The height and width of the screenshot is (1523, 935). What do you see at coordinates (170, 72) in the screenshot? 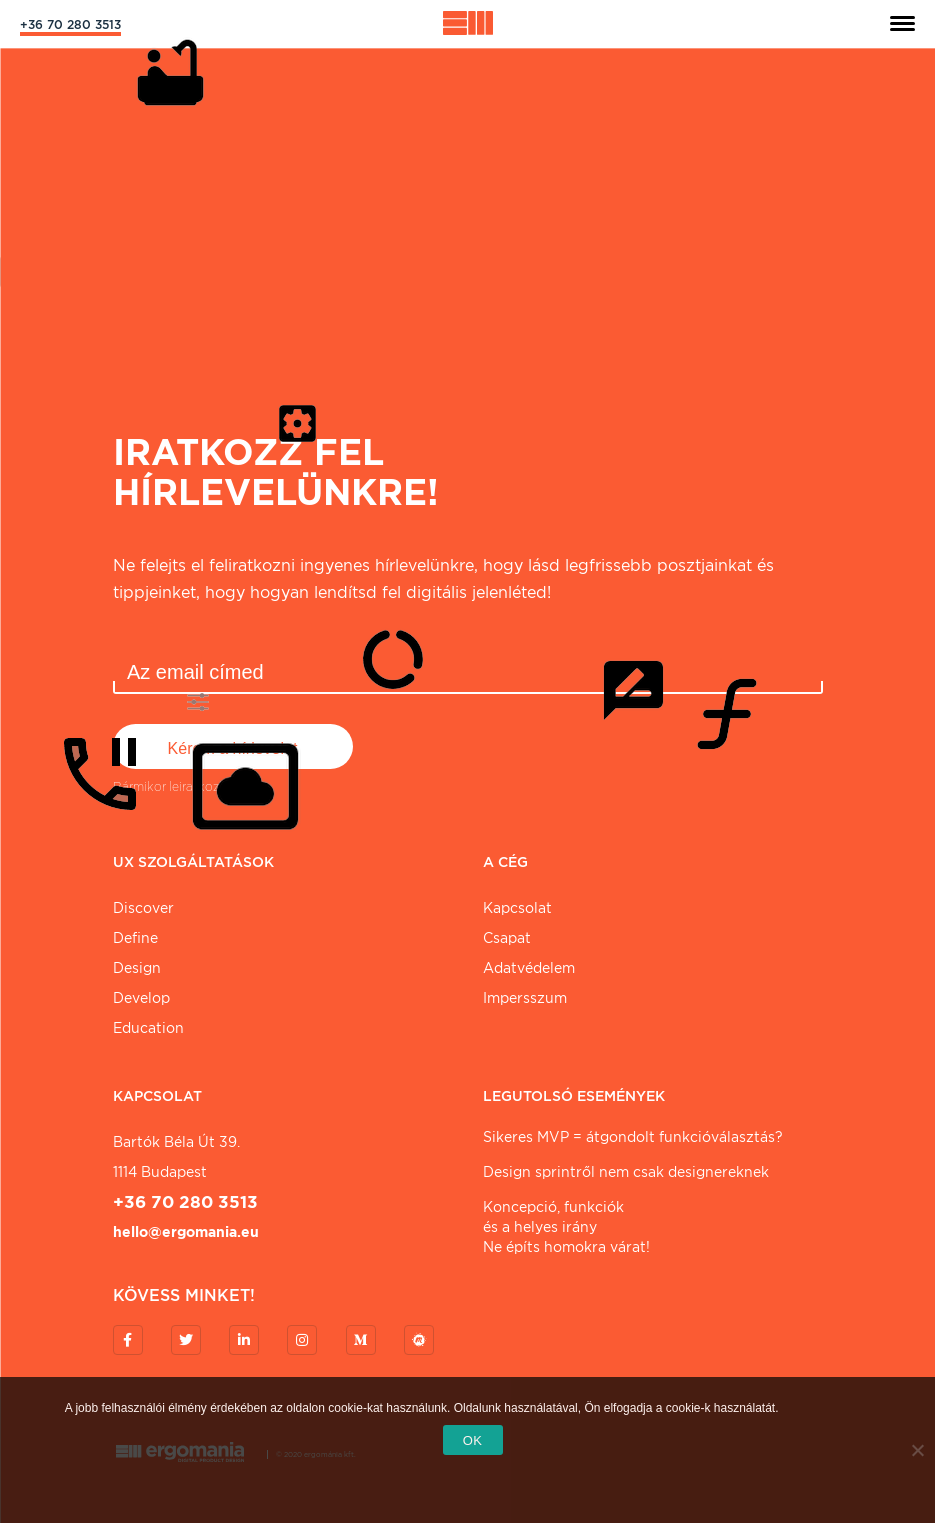
I see `indicates bathroom amenities available` at bounding box center [170, 72].